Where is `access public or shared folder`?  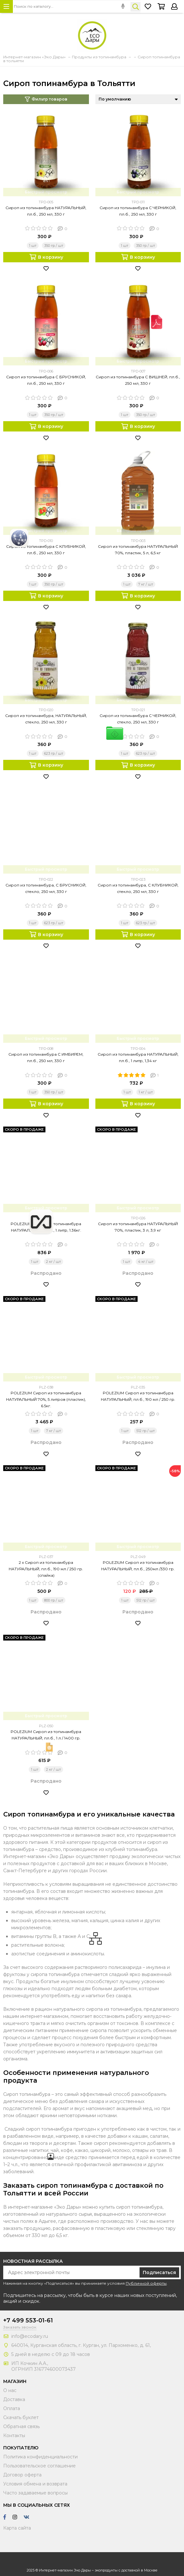
access public or shared folder is located at coordinates (115, 733).